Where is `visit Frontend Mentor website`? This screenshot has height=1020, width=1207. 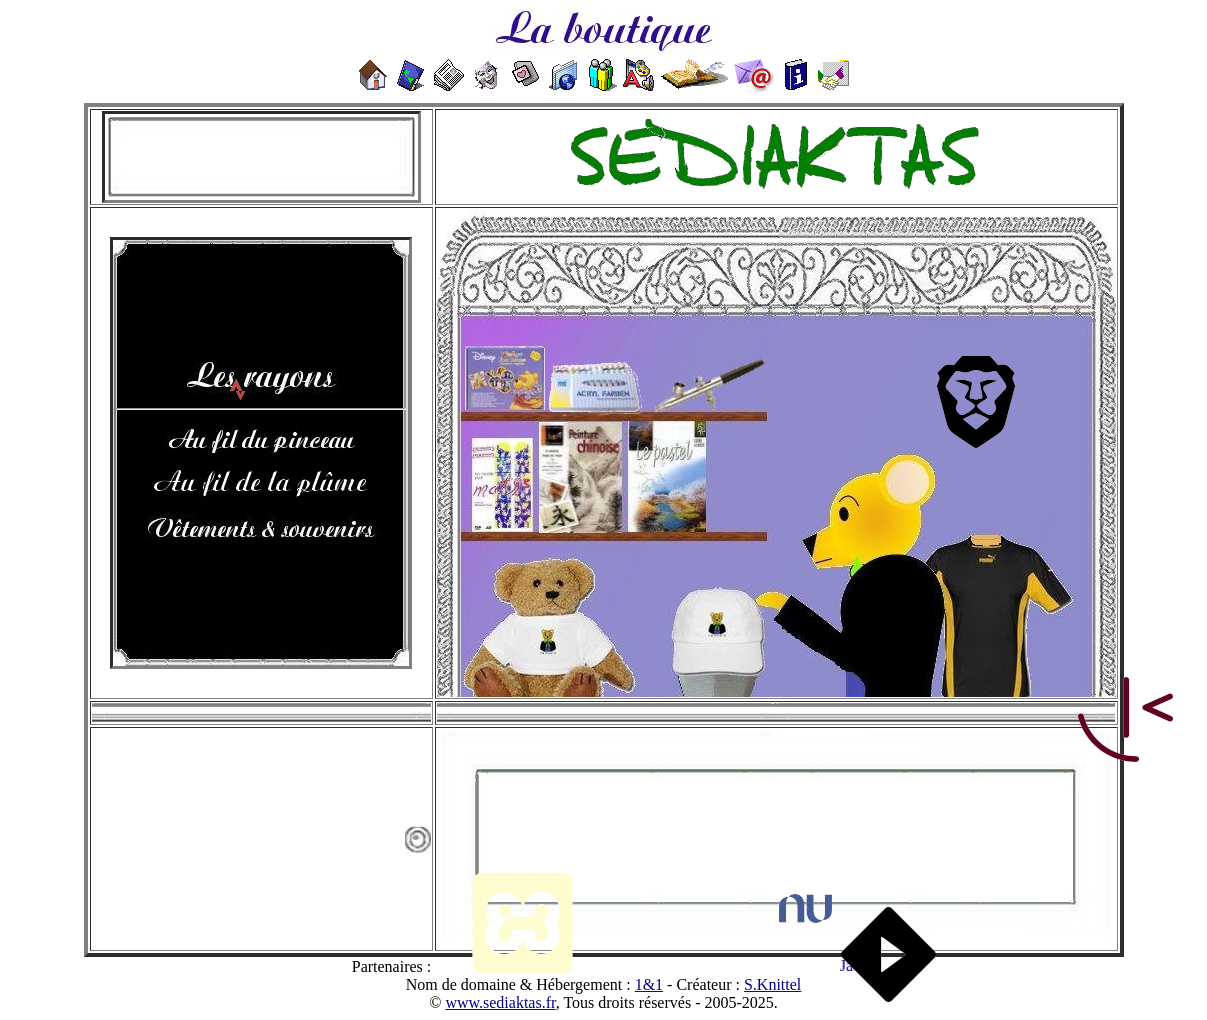 visit Frontend Mentor website is located at coordinates (1125, 719).